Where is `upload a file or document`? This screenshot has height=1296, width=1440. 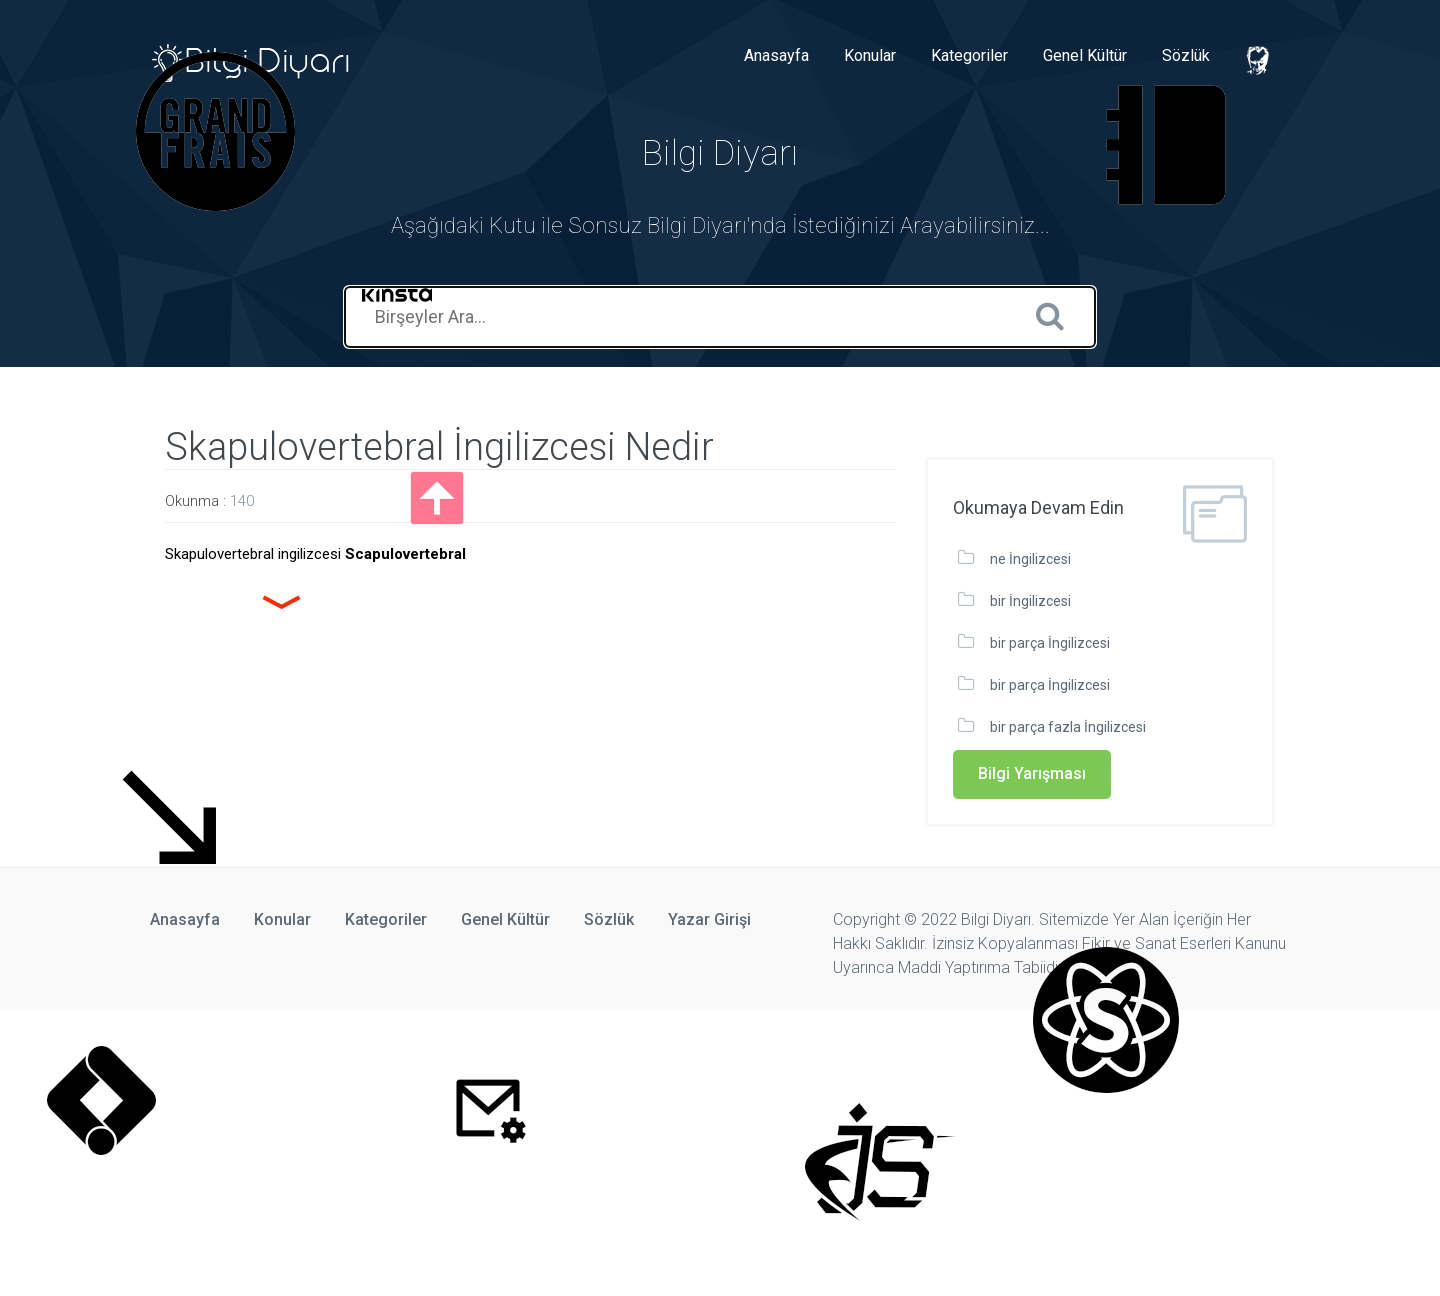
upload a file or document is located at coordinates (437, 498).